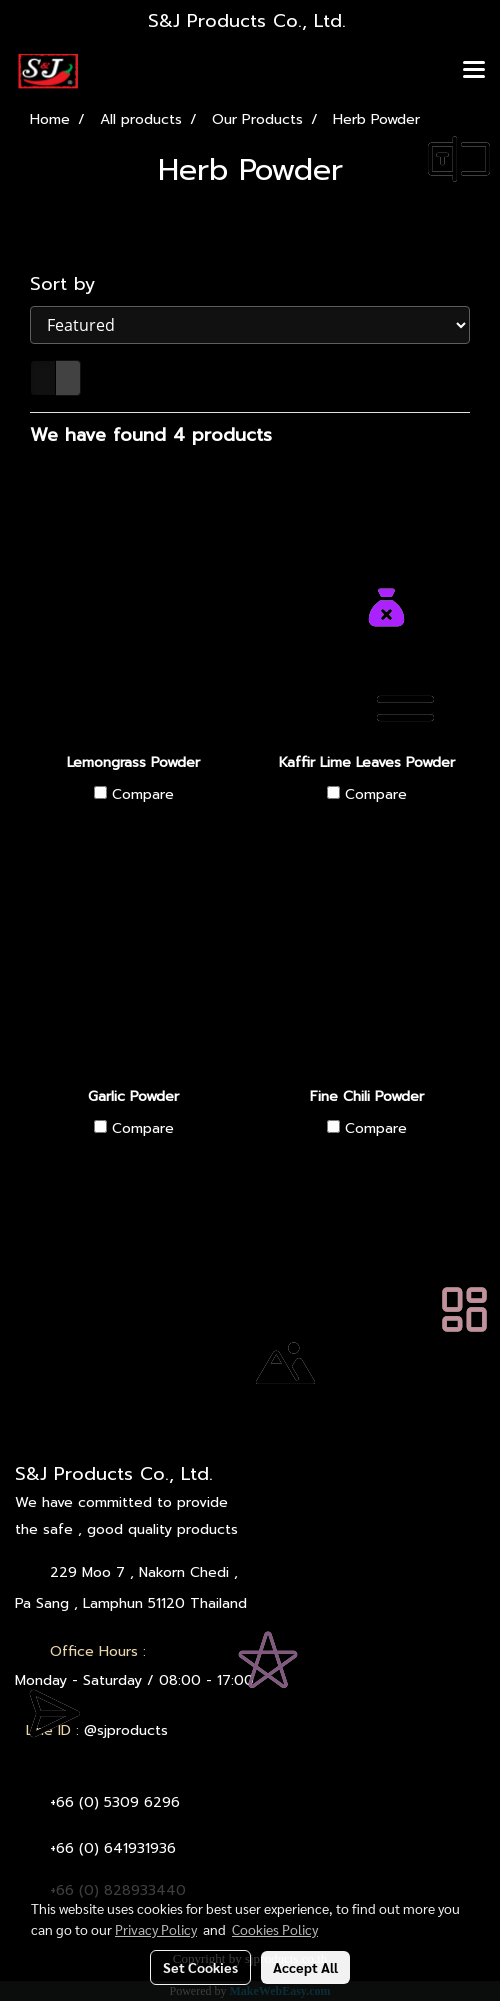 The height and width of the screenshot is (2001, 500). I want to click on equals or comparison function, so click(405, 708).